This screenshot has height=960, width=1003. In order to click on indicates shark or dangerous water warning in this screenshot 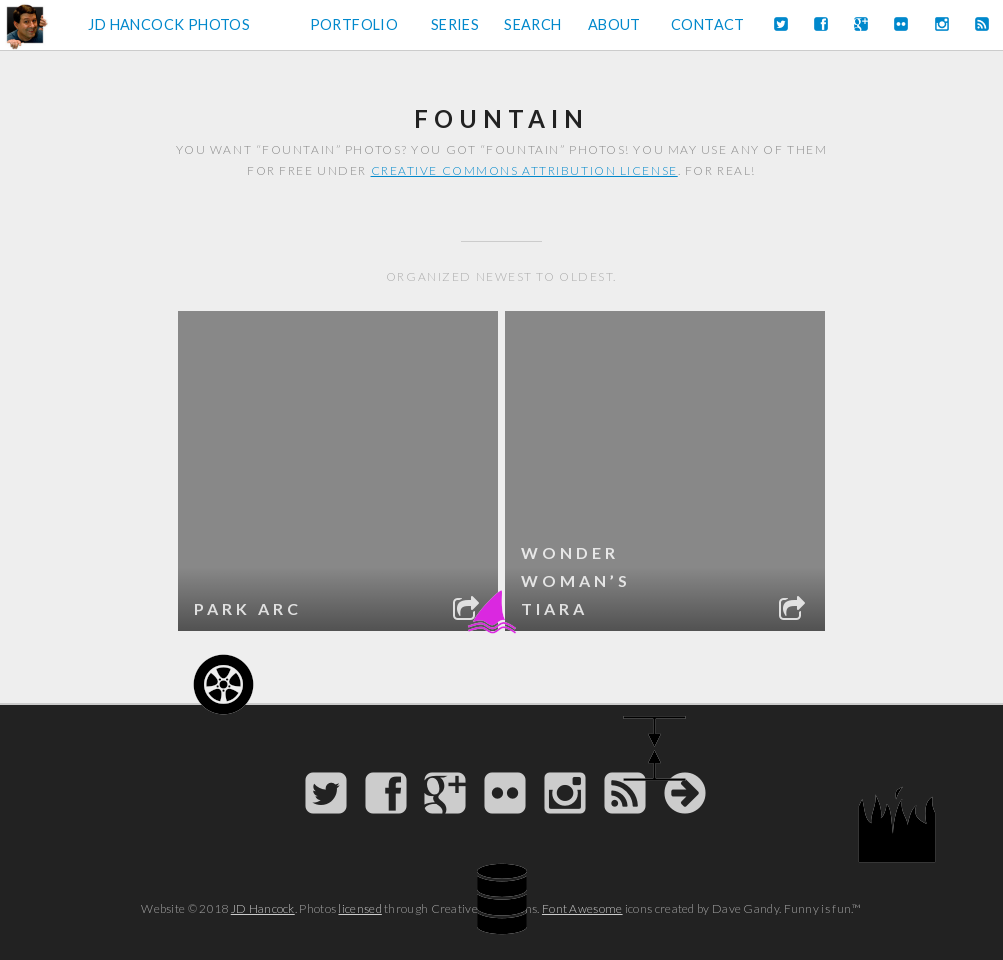, I will do `click(492, 612)`.